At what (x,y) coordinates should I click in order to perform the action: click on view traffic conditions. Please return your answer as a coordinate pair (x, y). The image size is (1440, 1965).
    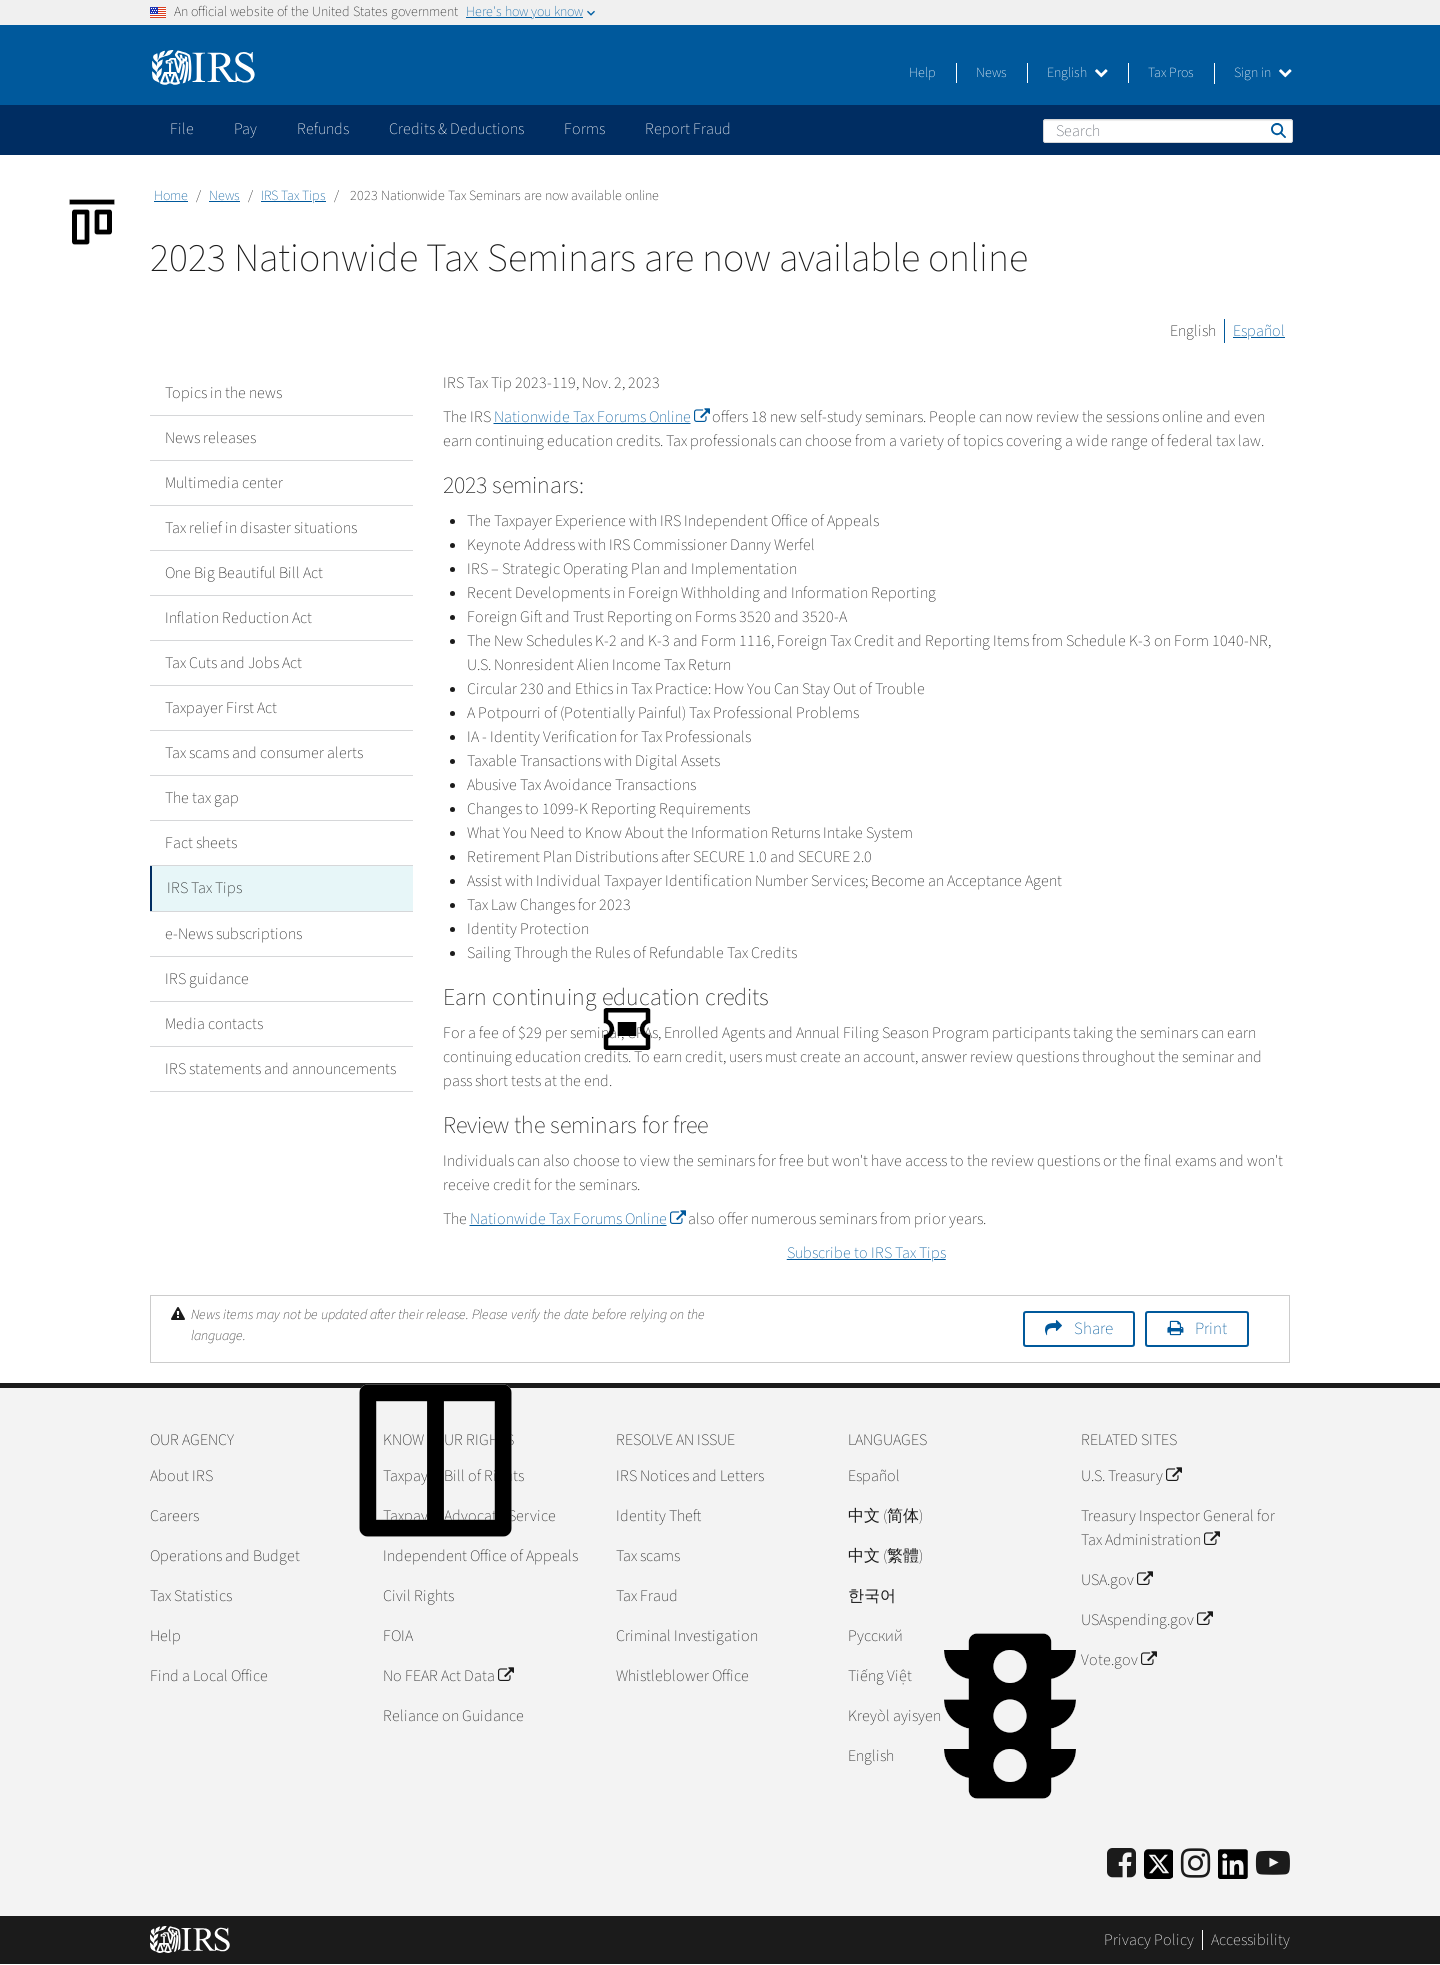
    Looking at the image, I should click on (1010, 1716).